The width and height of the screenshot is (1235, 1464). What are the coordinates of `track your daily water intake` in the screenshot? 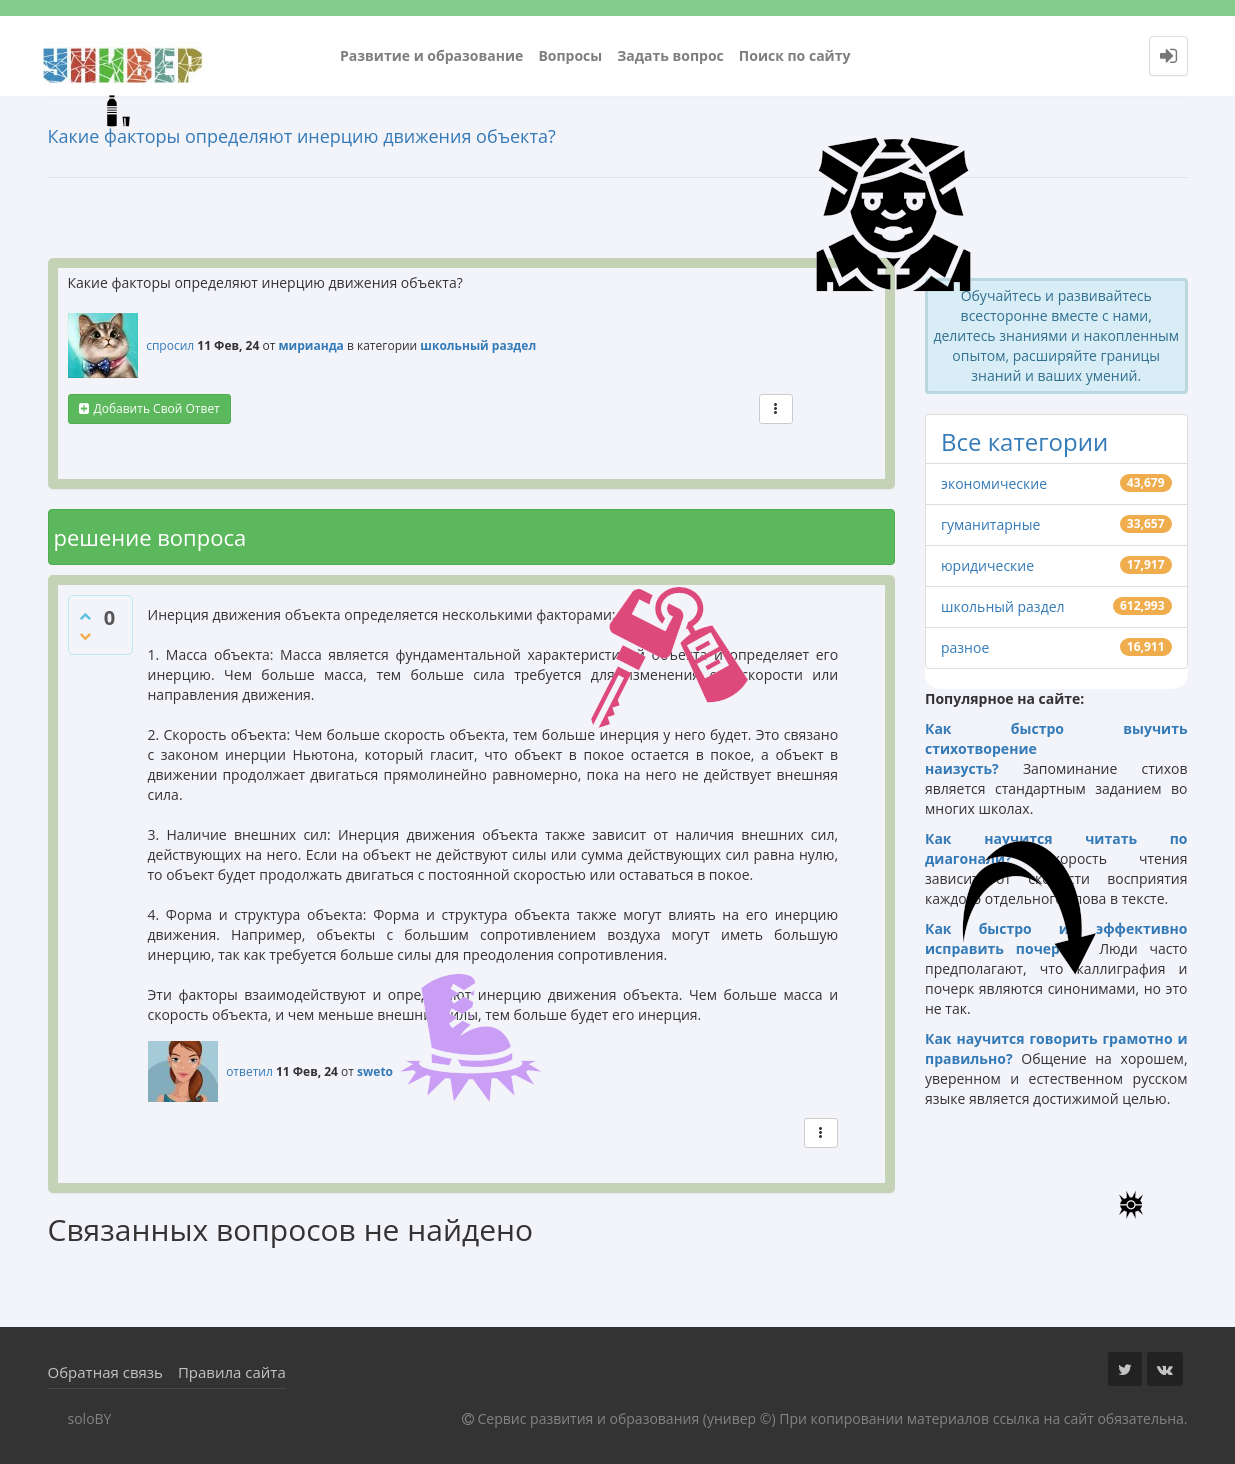 It's located at (118, 110).